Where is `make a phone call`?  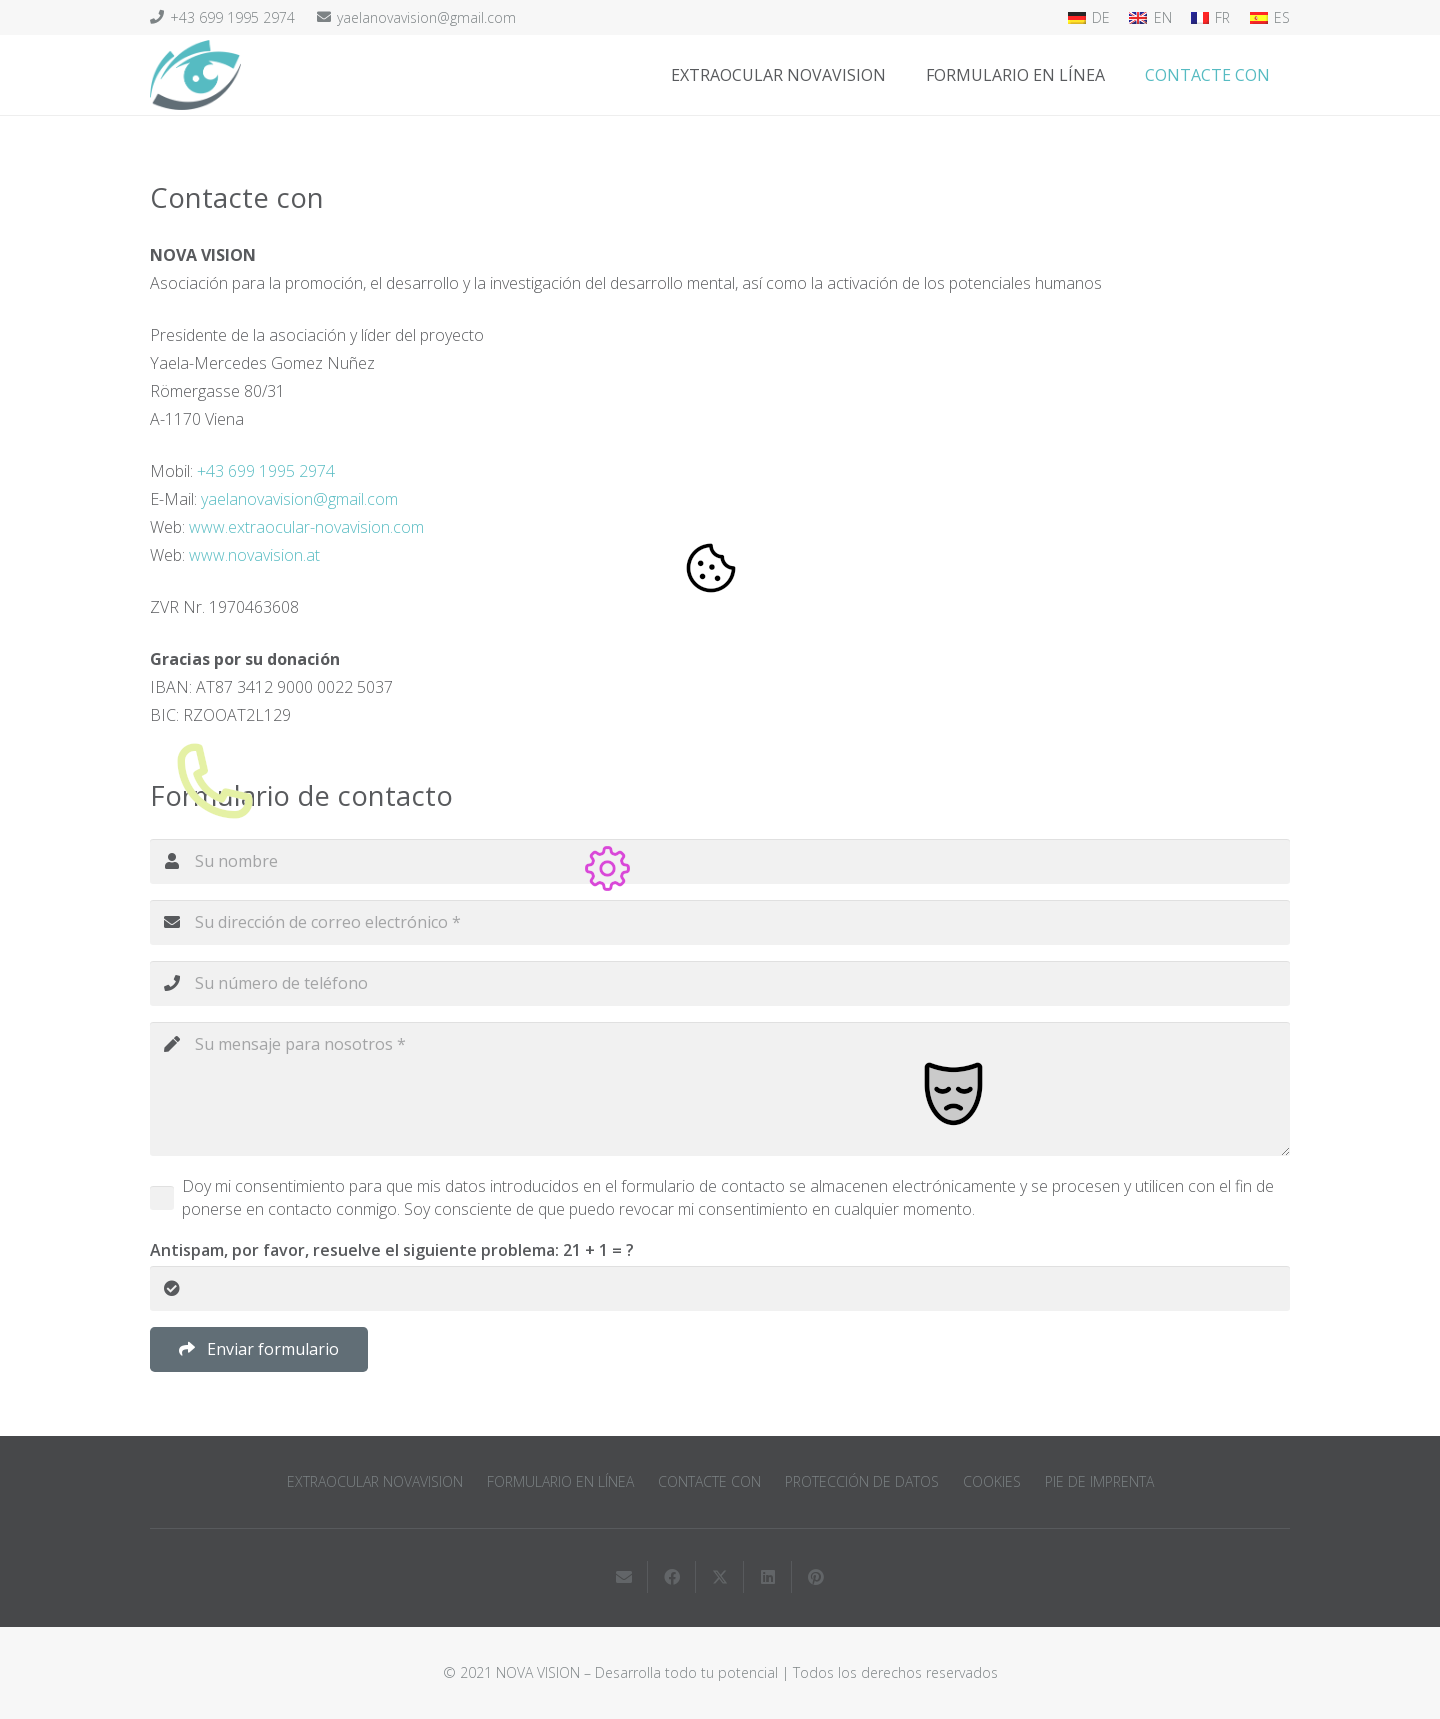
make a phone call is located at coordinates (215, 781).